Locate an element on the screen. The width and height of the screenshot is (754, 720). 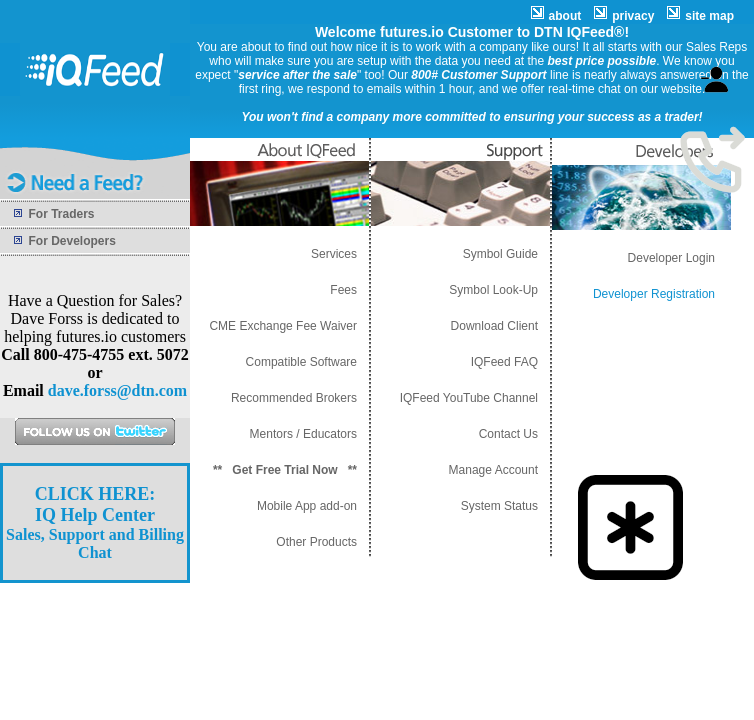
access API keys or secrets is located at coordinates (630, 527).